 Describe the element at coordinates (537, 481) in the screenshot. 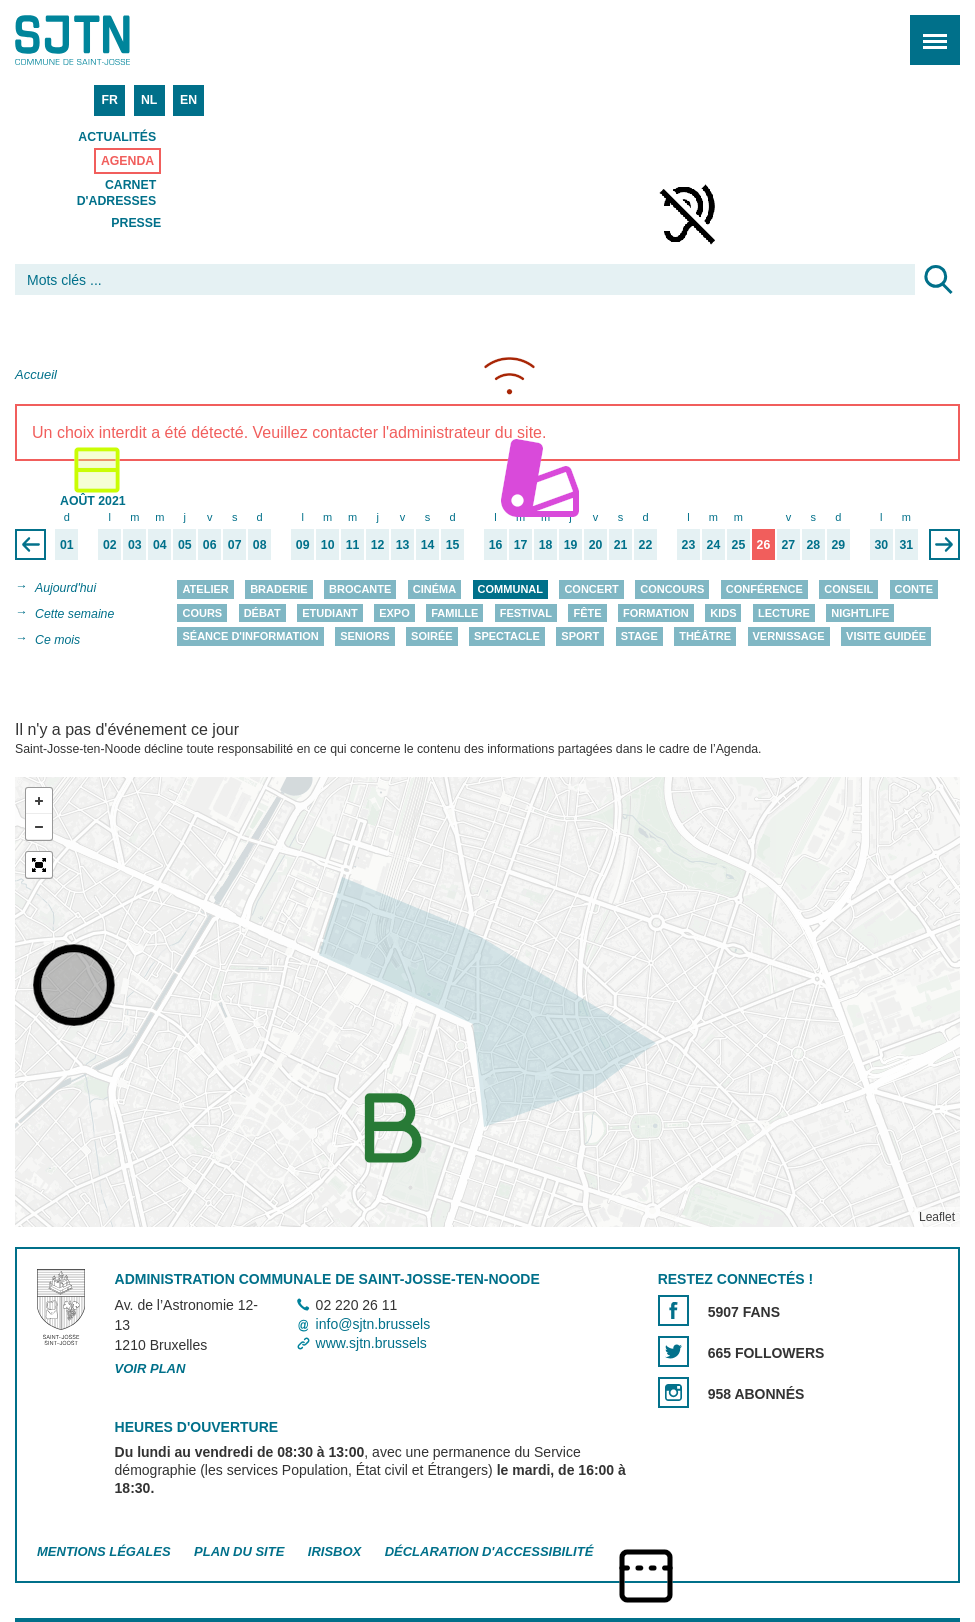

I see `access color palette or theme options` at that location.